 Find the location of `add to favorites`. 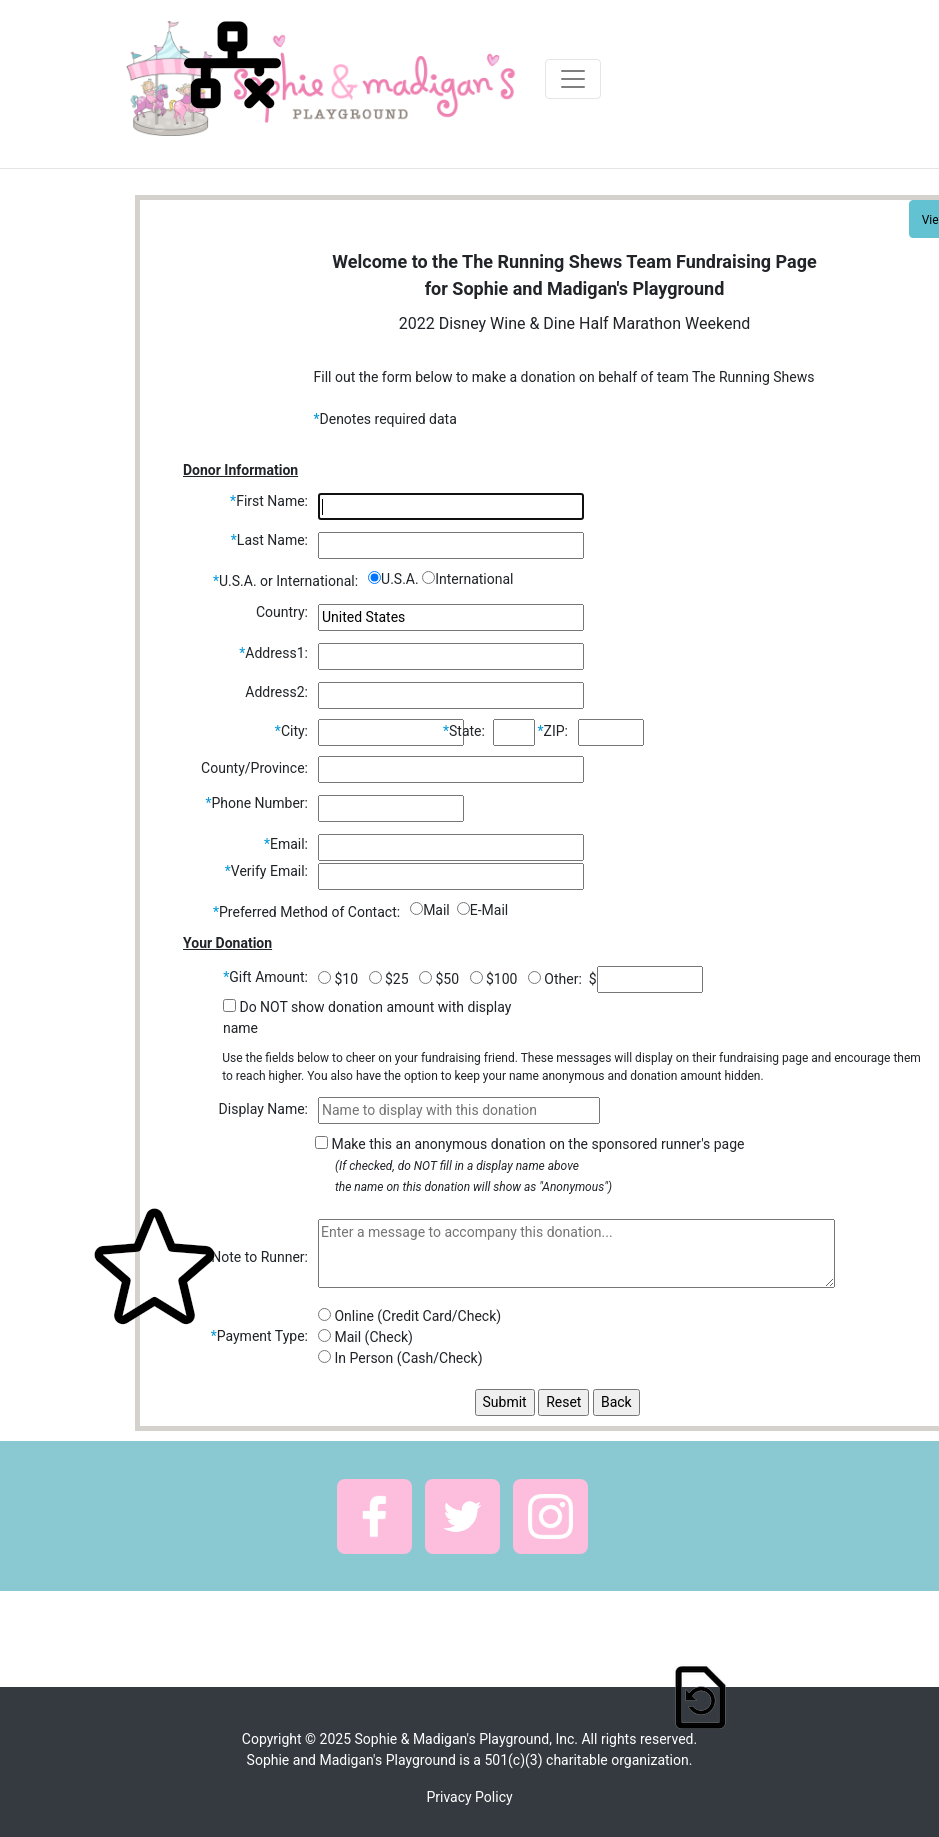

add to favorites is located at coordinates (154, 1268).